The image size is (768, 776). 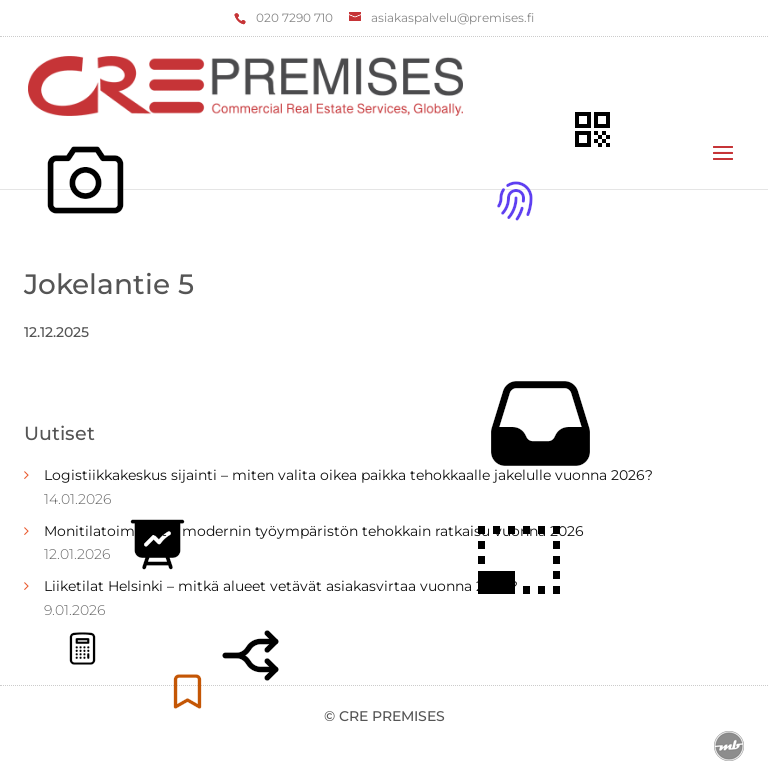 What do you see at coordinates (187, 691) in the screenshot?
I see `save this item for later` at bounding box center [187, 691].